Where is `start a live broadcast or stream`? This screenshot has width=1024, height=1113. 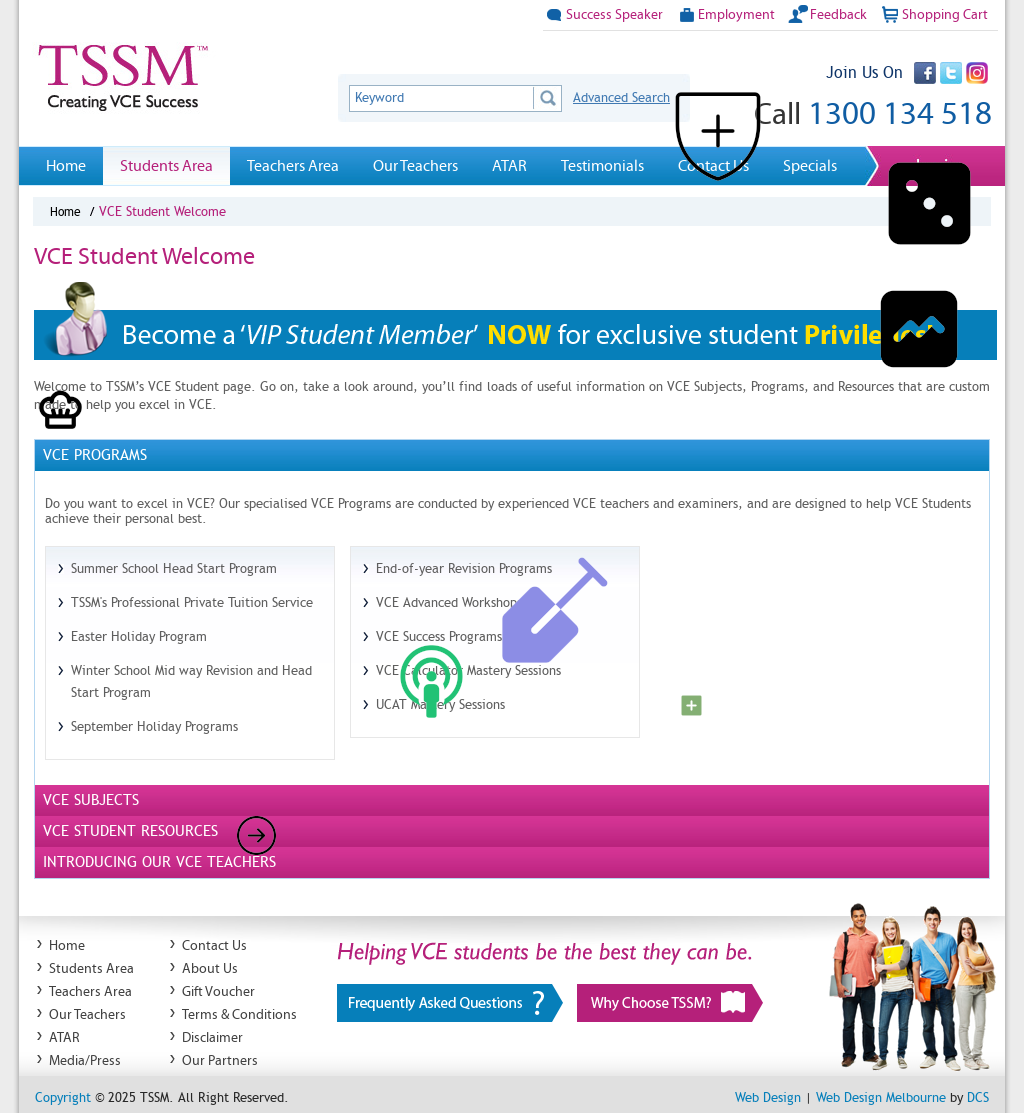
start a live broadcast or stream is located at coordinates (431, 681).